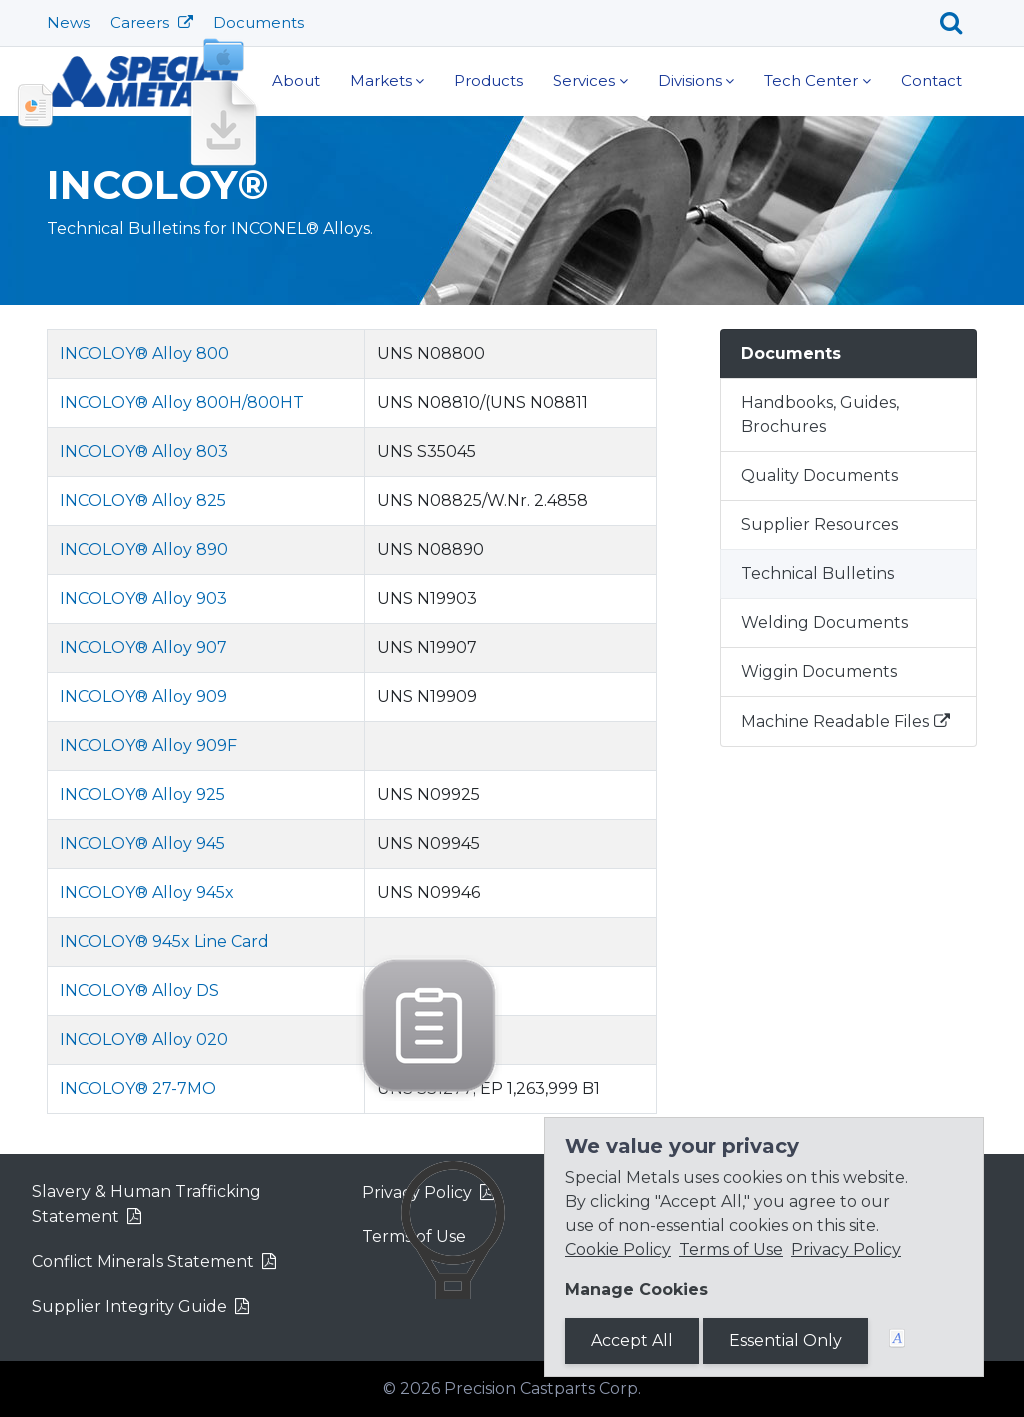 Image resolution: width=1024 pixels, height=1417 pixels. What do you see at coordinates (223, 124) in the screenshot?
I see `download or install a text-based configuration file` at bounding box center [223, 124].